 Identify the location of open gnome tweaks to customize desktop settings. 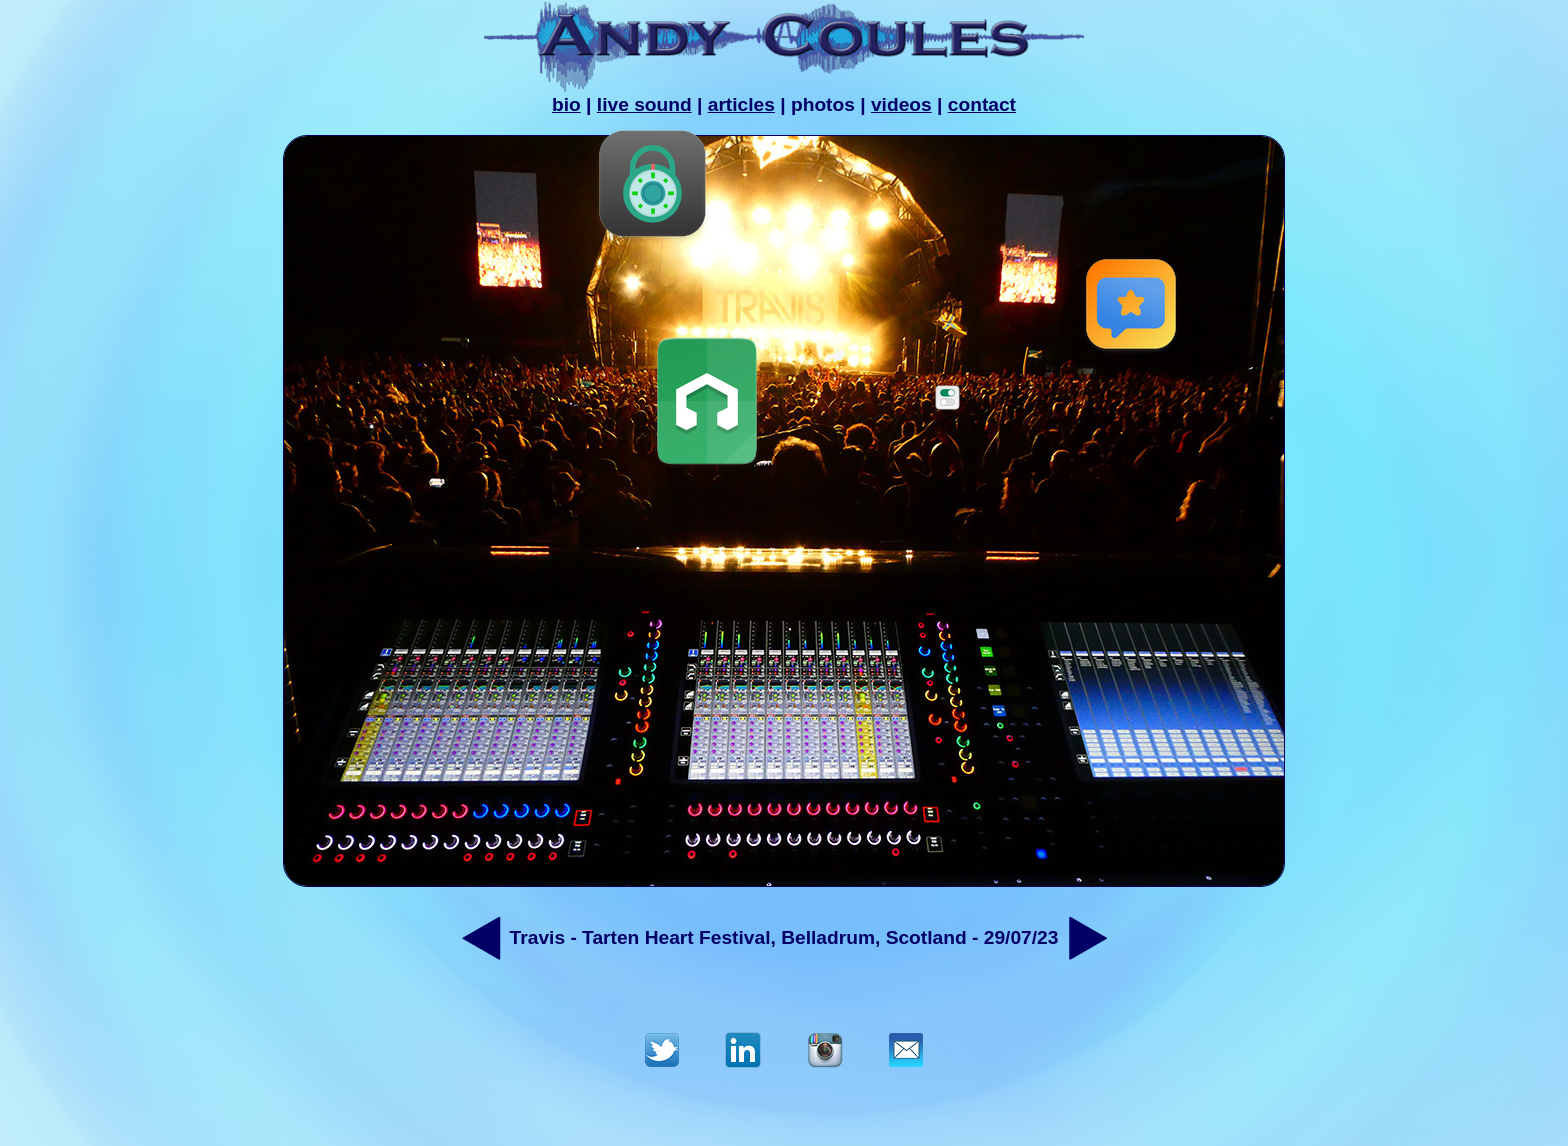
(947, 397).